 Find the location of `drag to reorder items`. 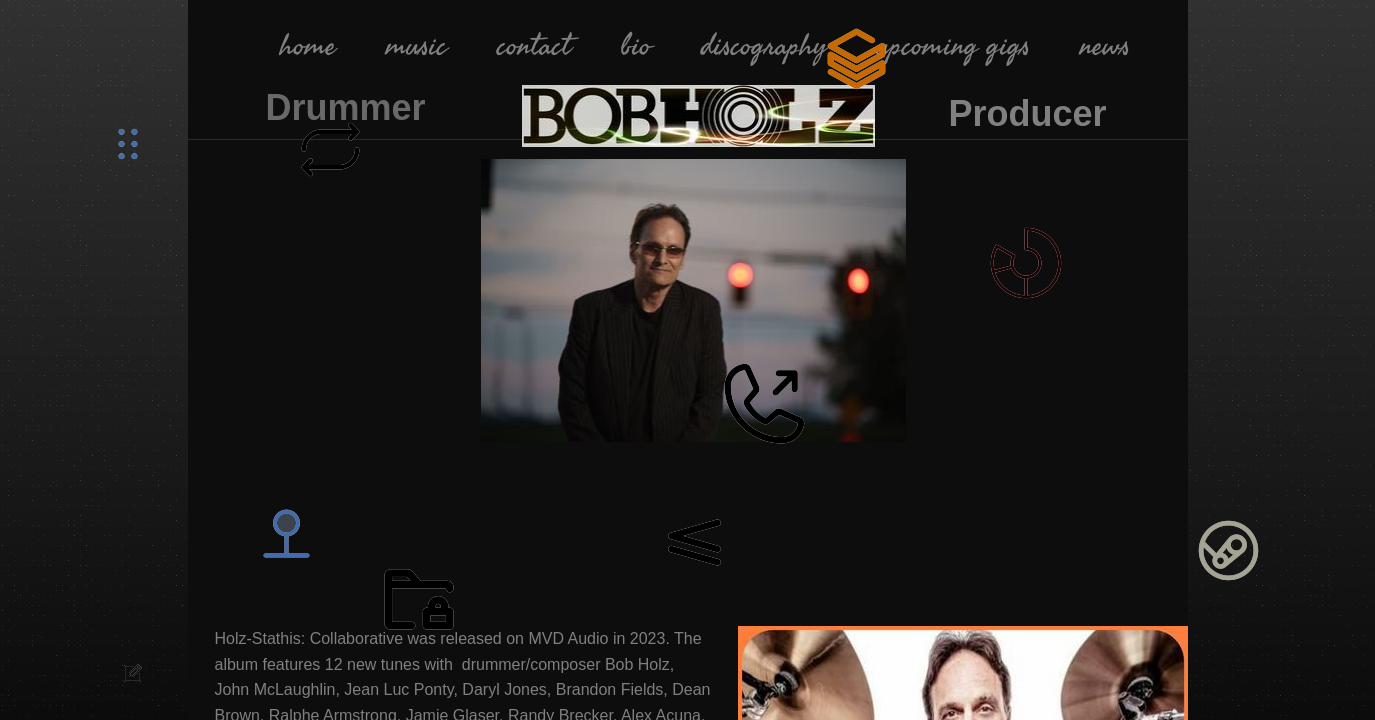

drag to reorder items is located at coordinates (128, 144).